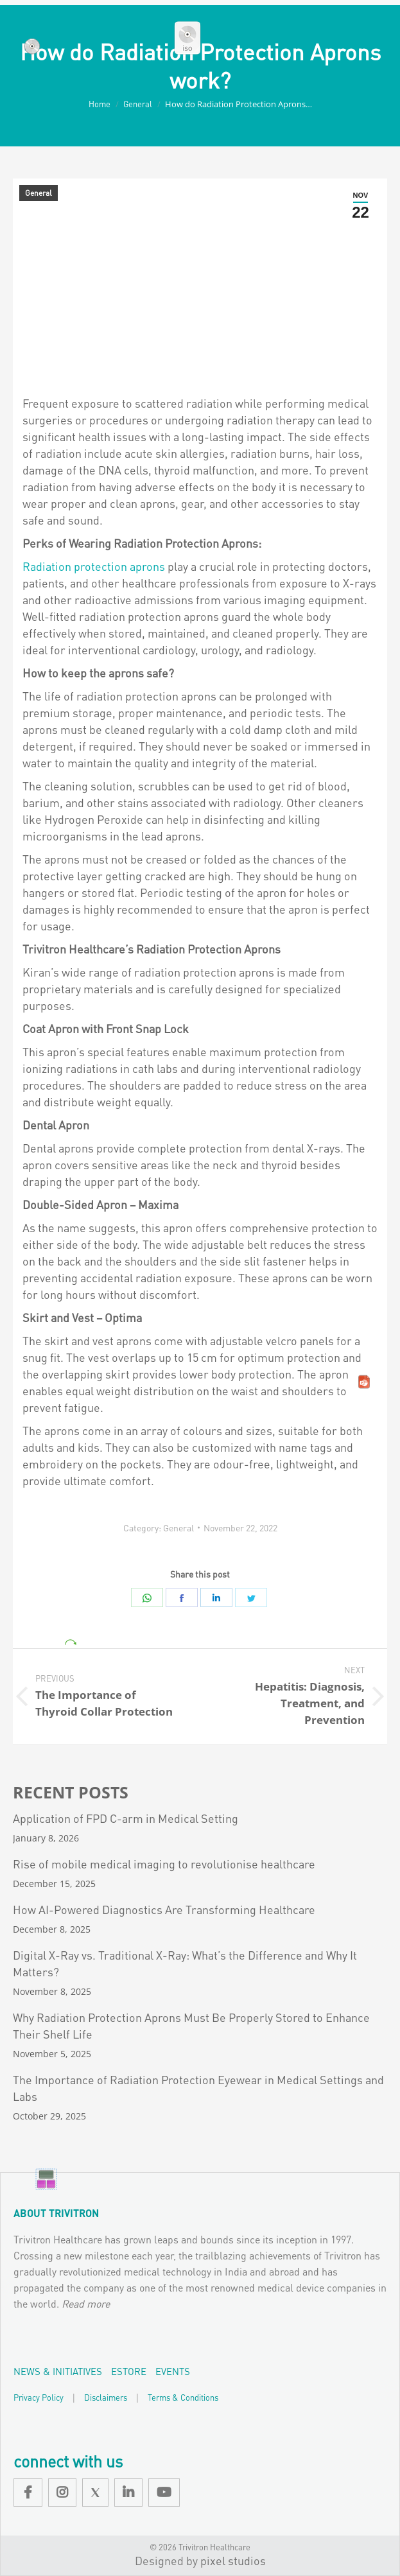 The image size is (400, 2576). I want to click on a CD/DVD disc image file (ISO format), so click(187, 38).